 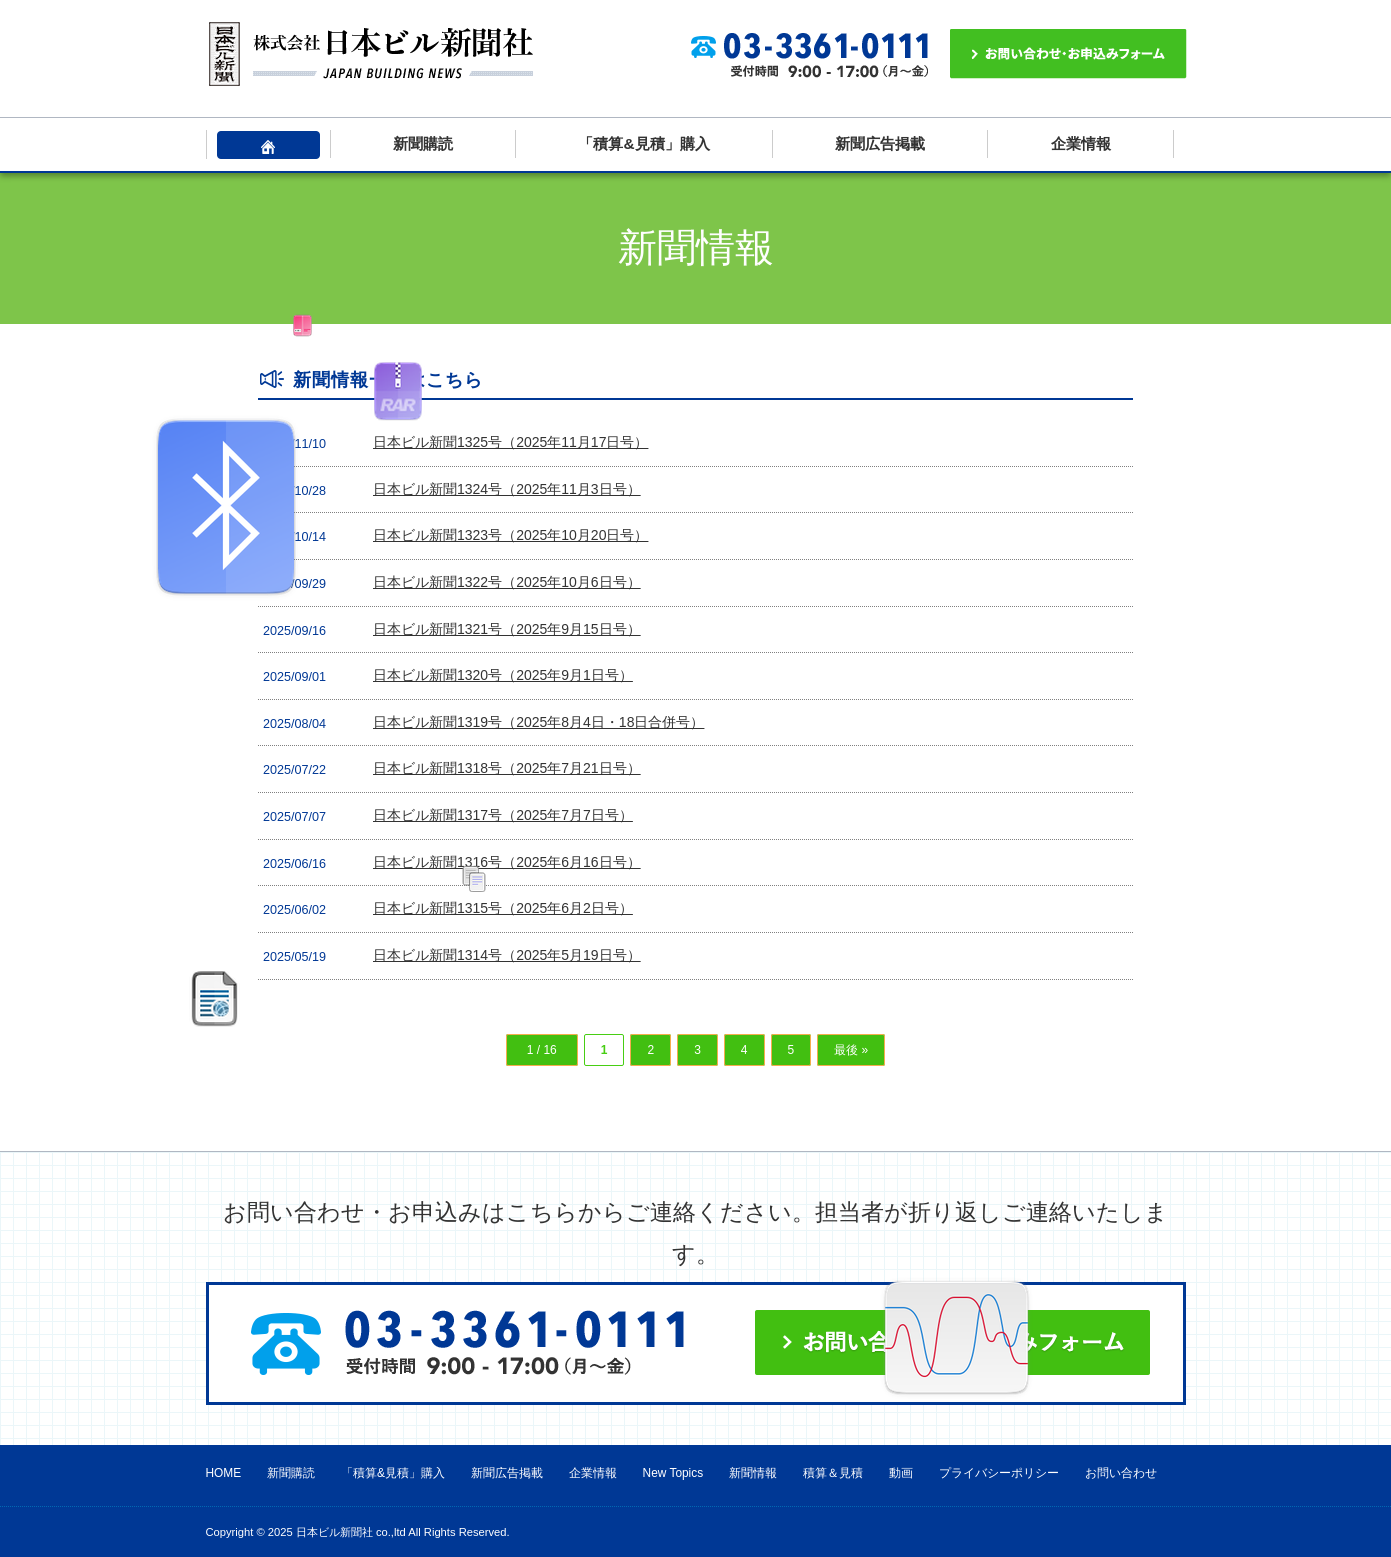 What do you see at coordinates (474, 879) in the screenshot?
I see `copy selected content to clipboard` at bounding box center [474, 879].